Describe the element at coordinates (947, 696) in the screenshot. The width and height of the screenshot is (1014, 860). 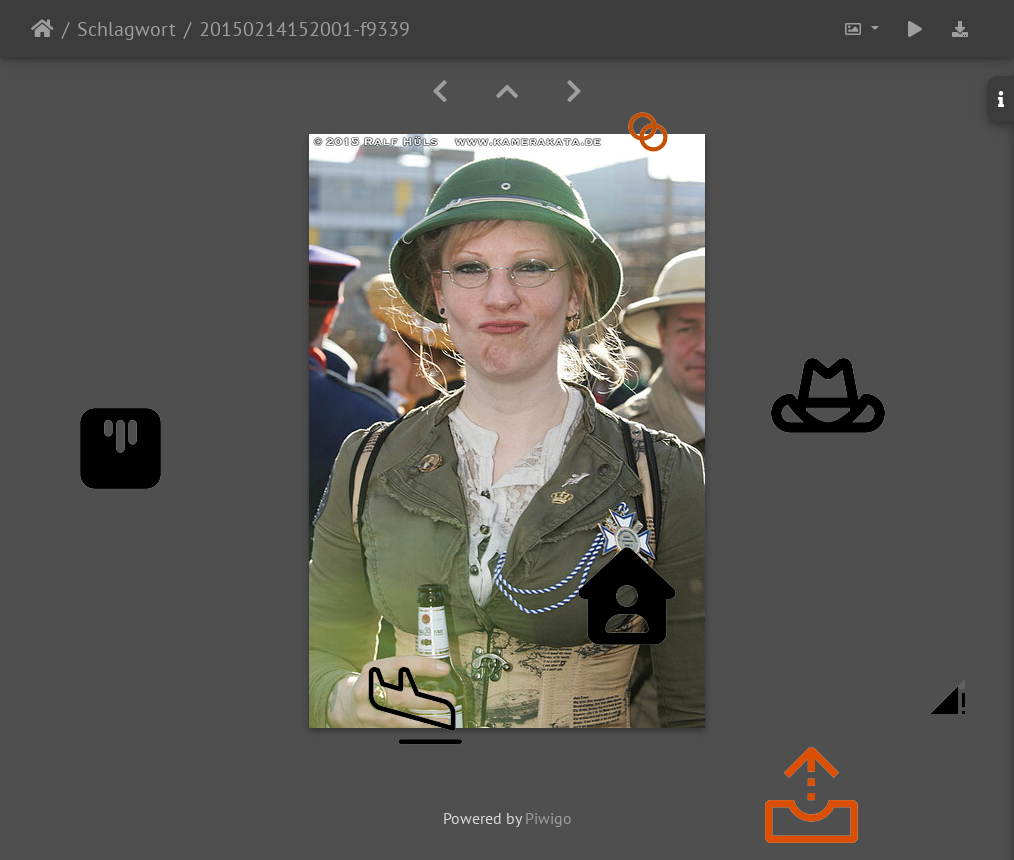
I see `indicates cellular signal with no internet connection` at that location.